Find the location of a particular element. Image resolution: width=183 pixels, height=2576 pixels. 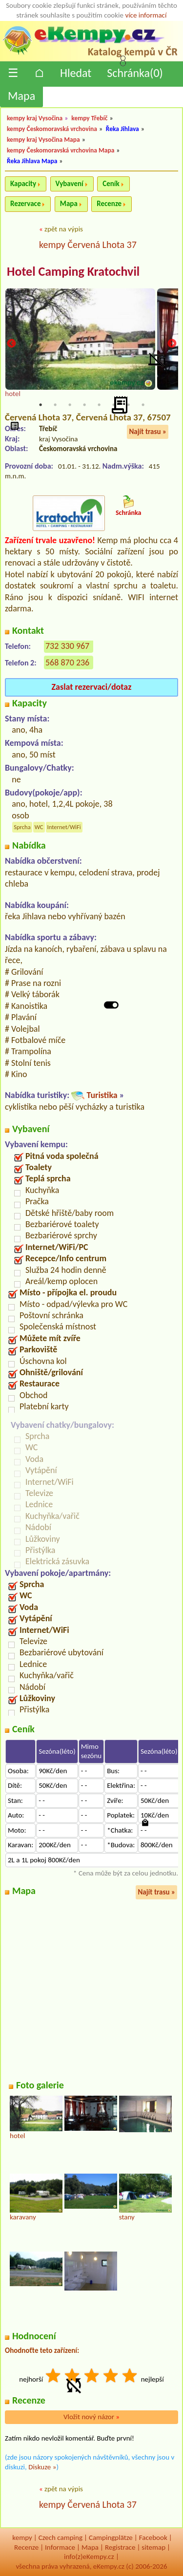

toggle switch in the on/enabled state is located at coordinates (111, 1005).